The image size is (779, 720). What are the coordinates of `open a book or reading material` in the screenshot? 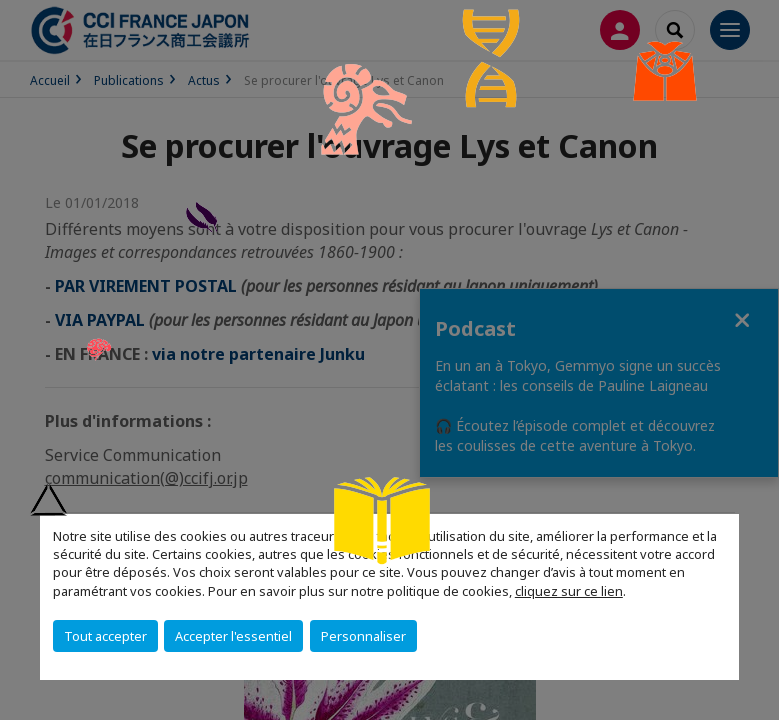 It's located at (382, 523).